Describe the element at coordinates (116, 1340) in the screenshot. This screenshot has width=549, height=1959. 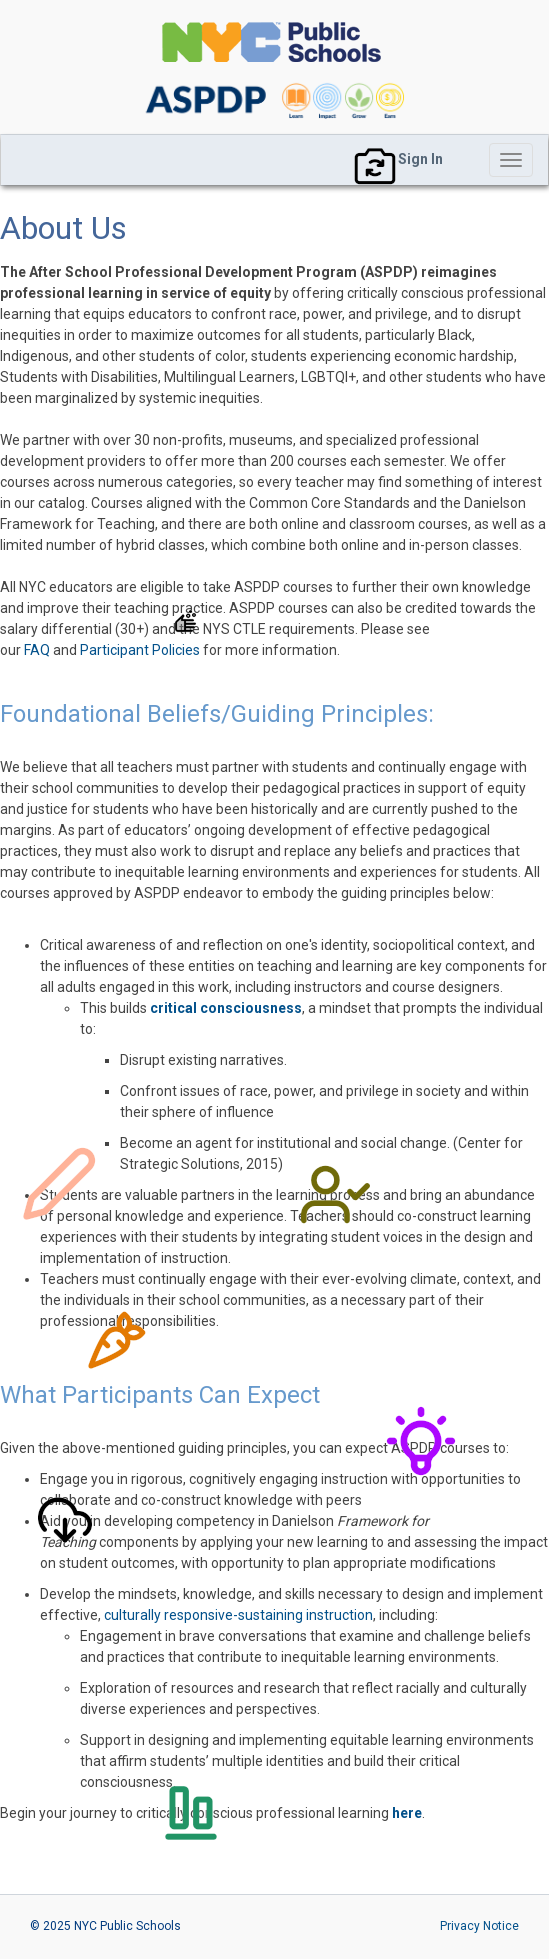
I see `browse vegetable or produce category` at that location.